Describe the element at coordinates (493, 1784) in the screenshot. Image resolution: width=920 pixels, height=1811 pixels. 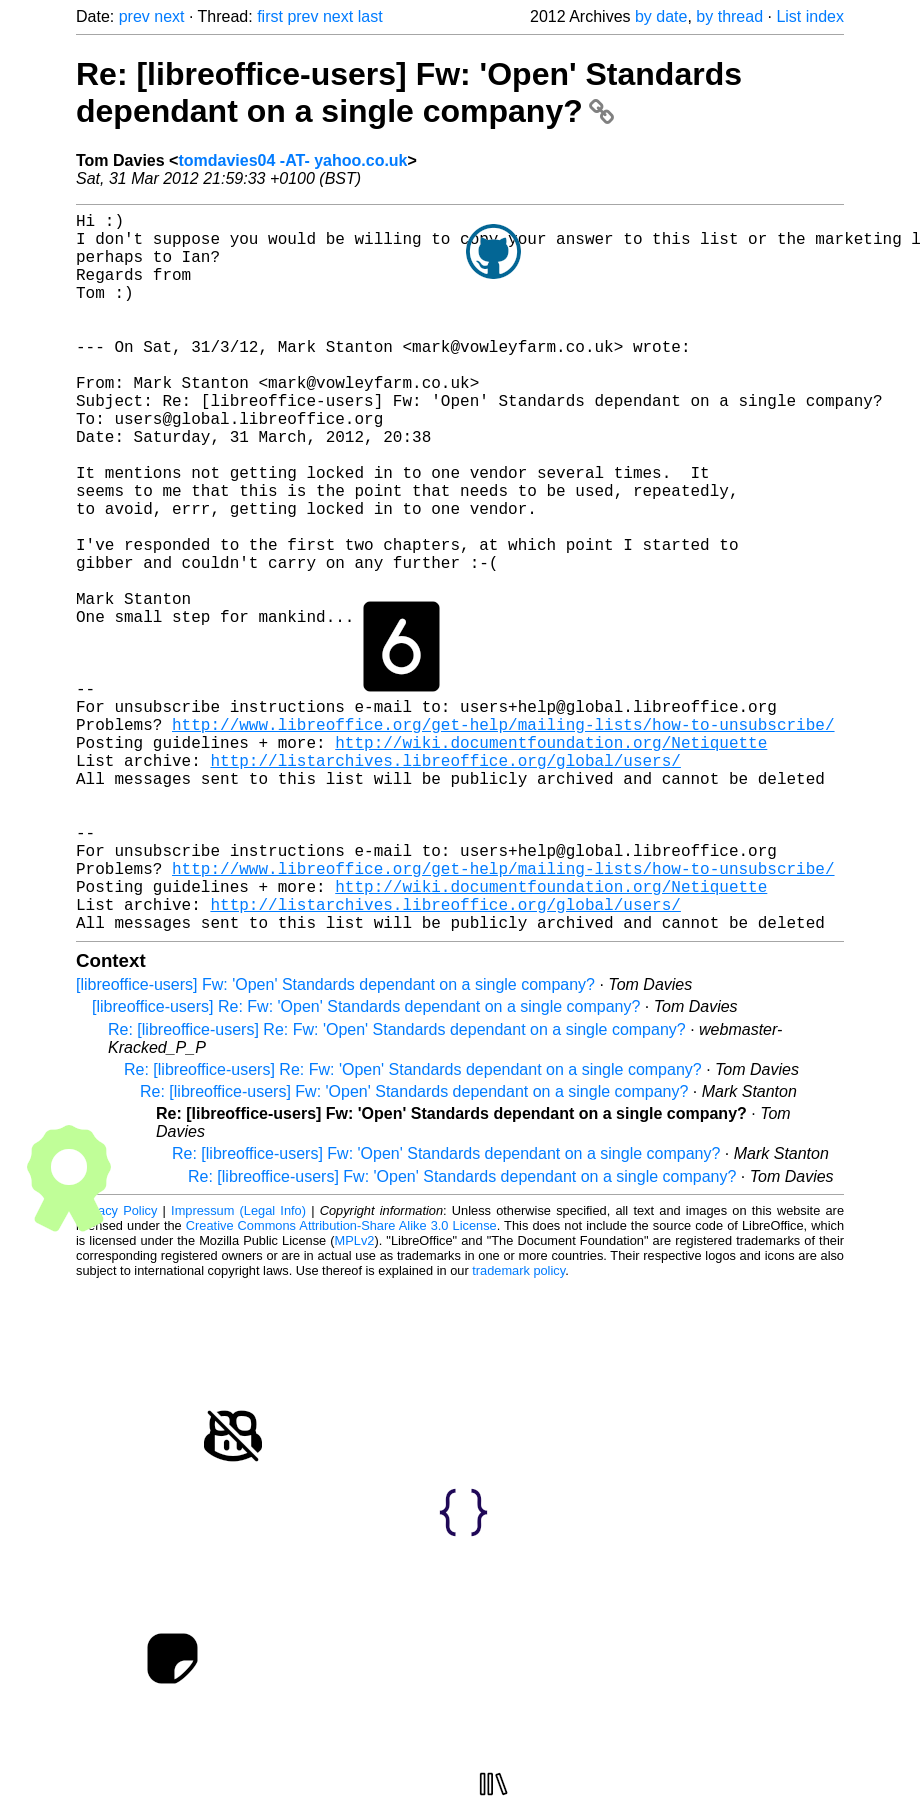
I see `access your saved library or collection` at that location.